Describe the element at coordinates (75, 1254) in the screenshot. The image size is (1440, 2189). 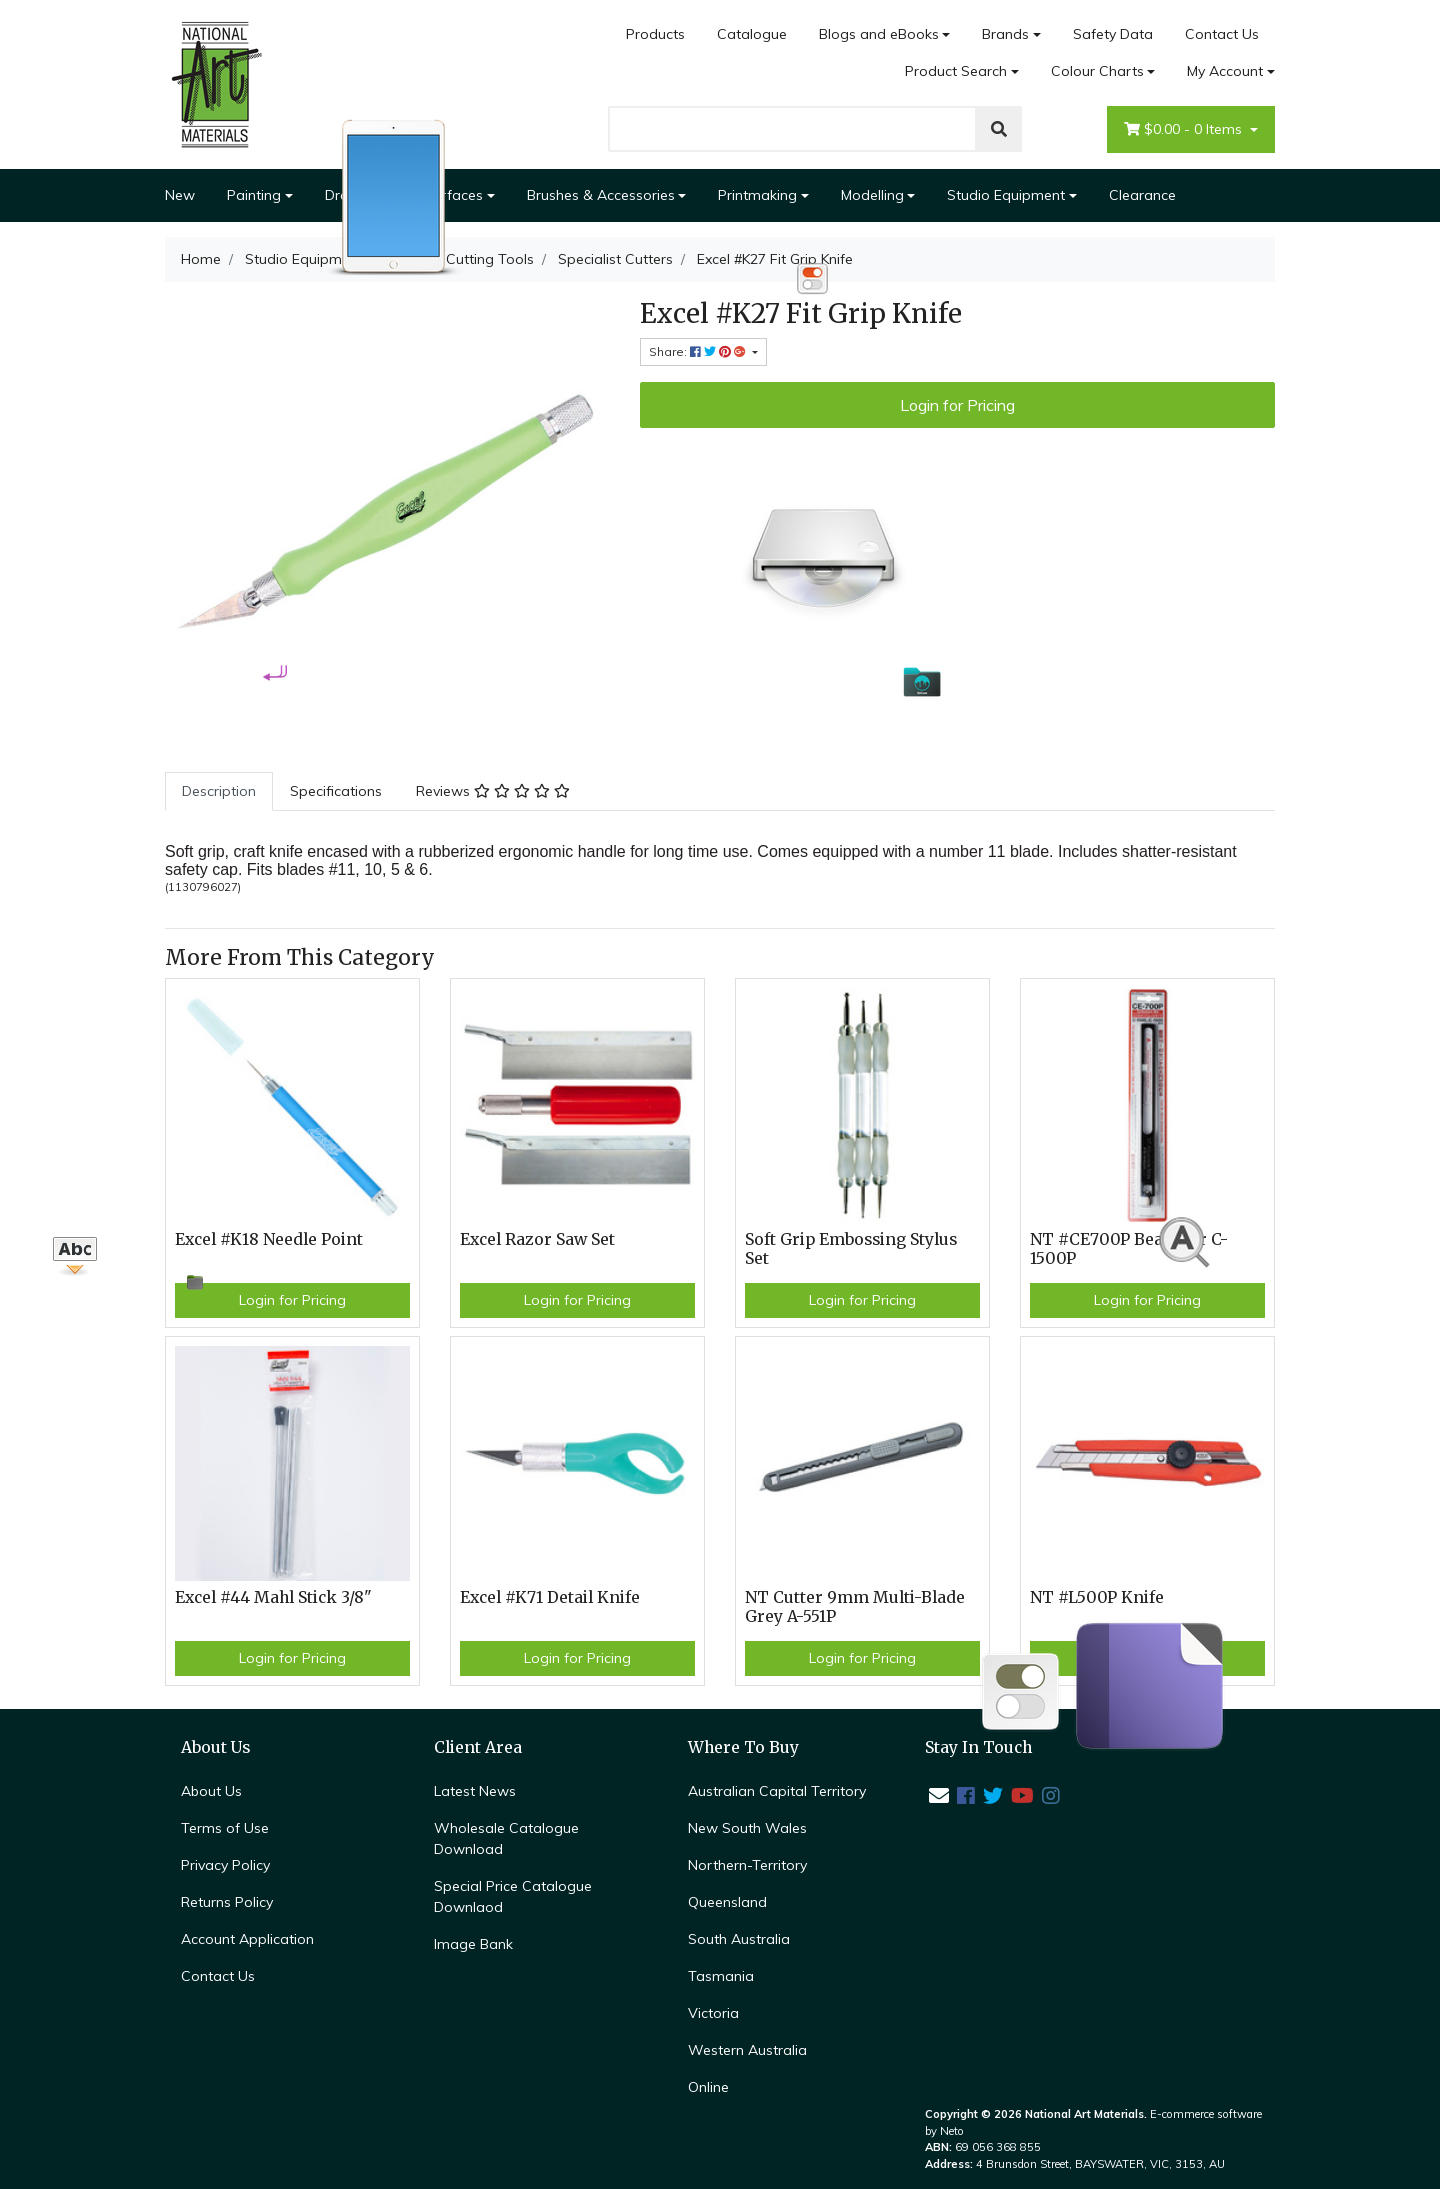
I see `insert text at cursor position` at that location.